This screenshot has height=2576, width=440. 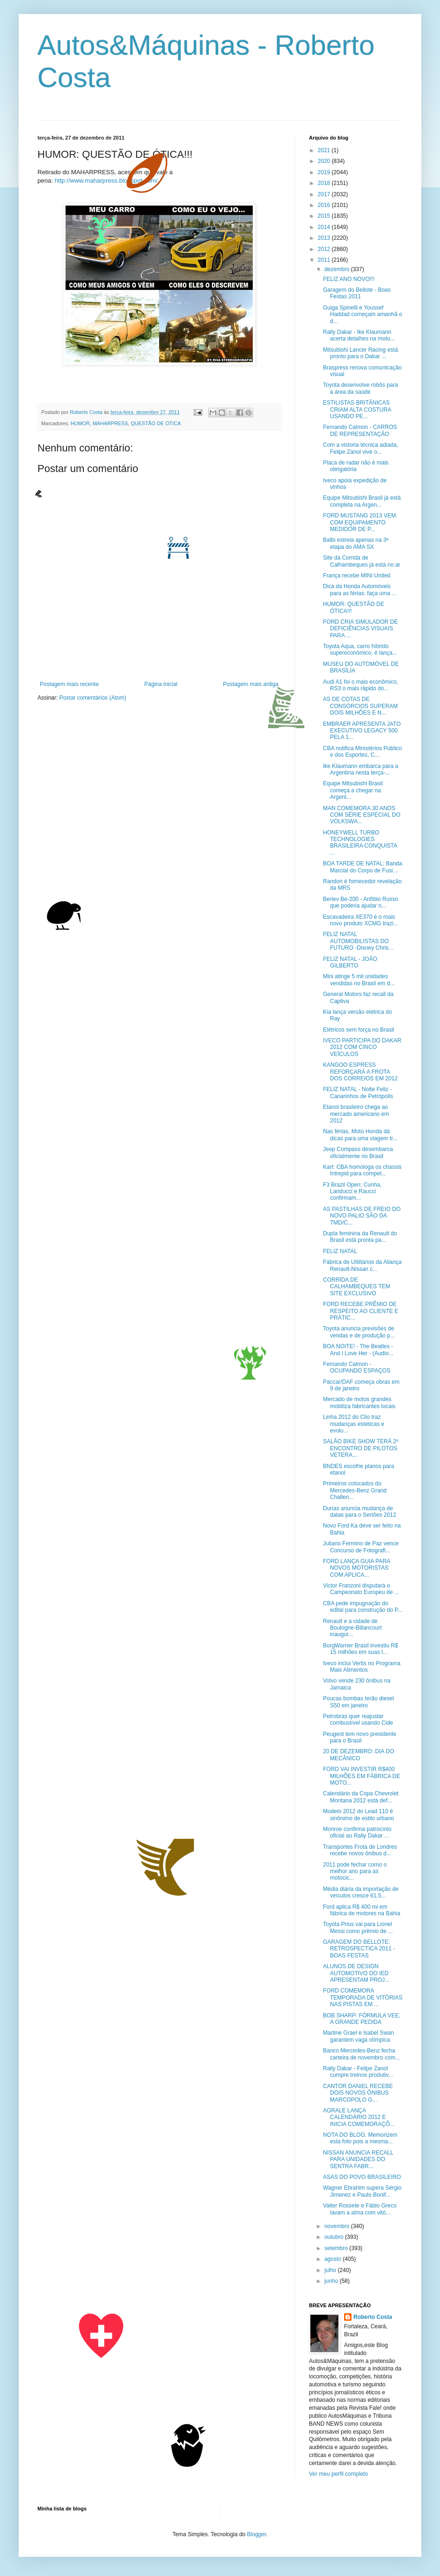 I want to click on kiwi bird icon or mascot, so click(x=64, y=914).